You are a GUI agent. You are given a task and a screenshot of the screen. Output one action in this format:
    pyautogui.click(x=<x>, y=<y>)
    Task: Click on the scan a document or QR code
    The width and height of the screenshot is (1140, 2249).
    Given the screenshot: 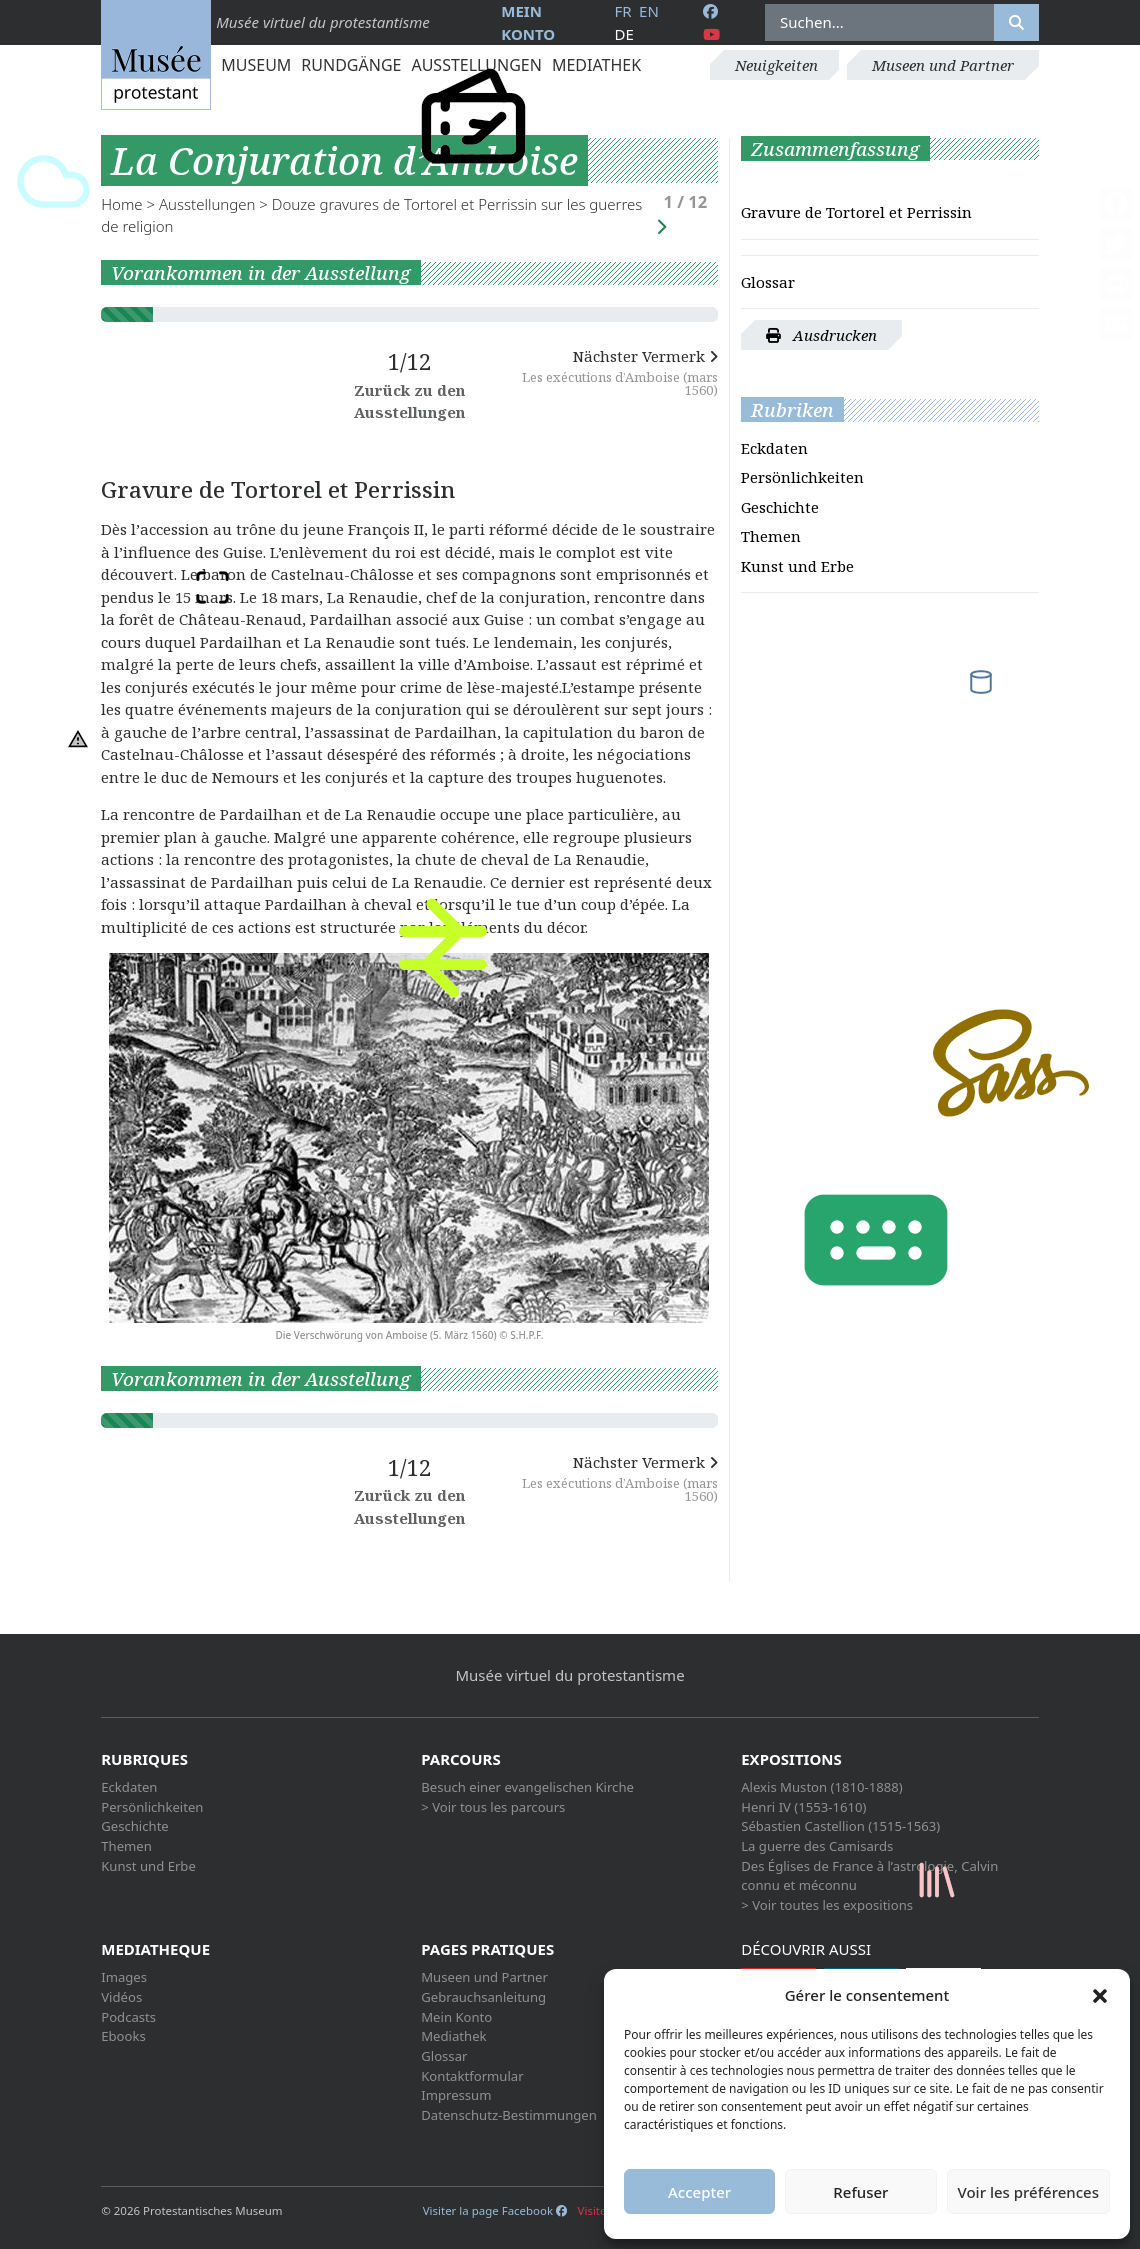 What is the action you would take?
    pyautogui.click(x=212, y=587)
    